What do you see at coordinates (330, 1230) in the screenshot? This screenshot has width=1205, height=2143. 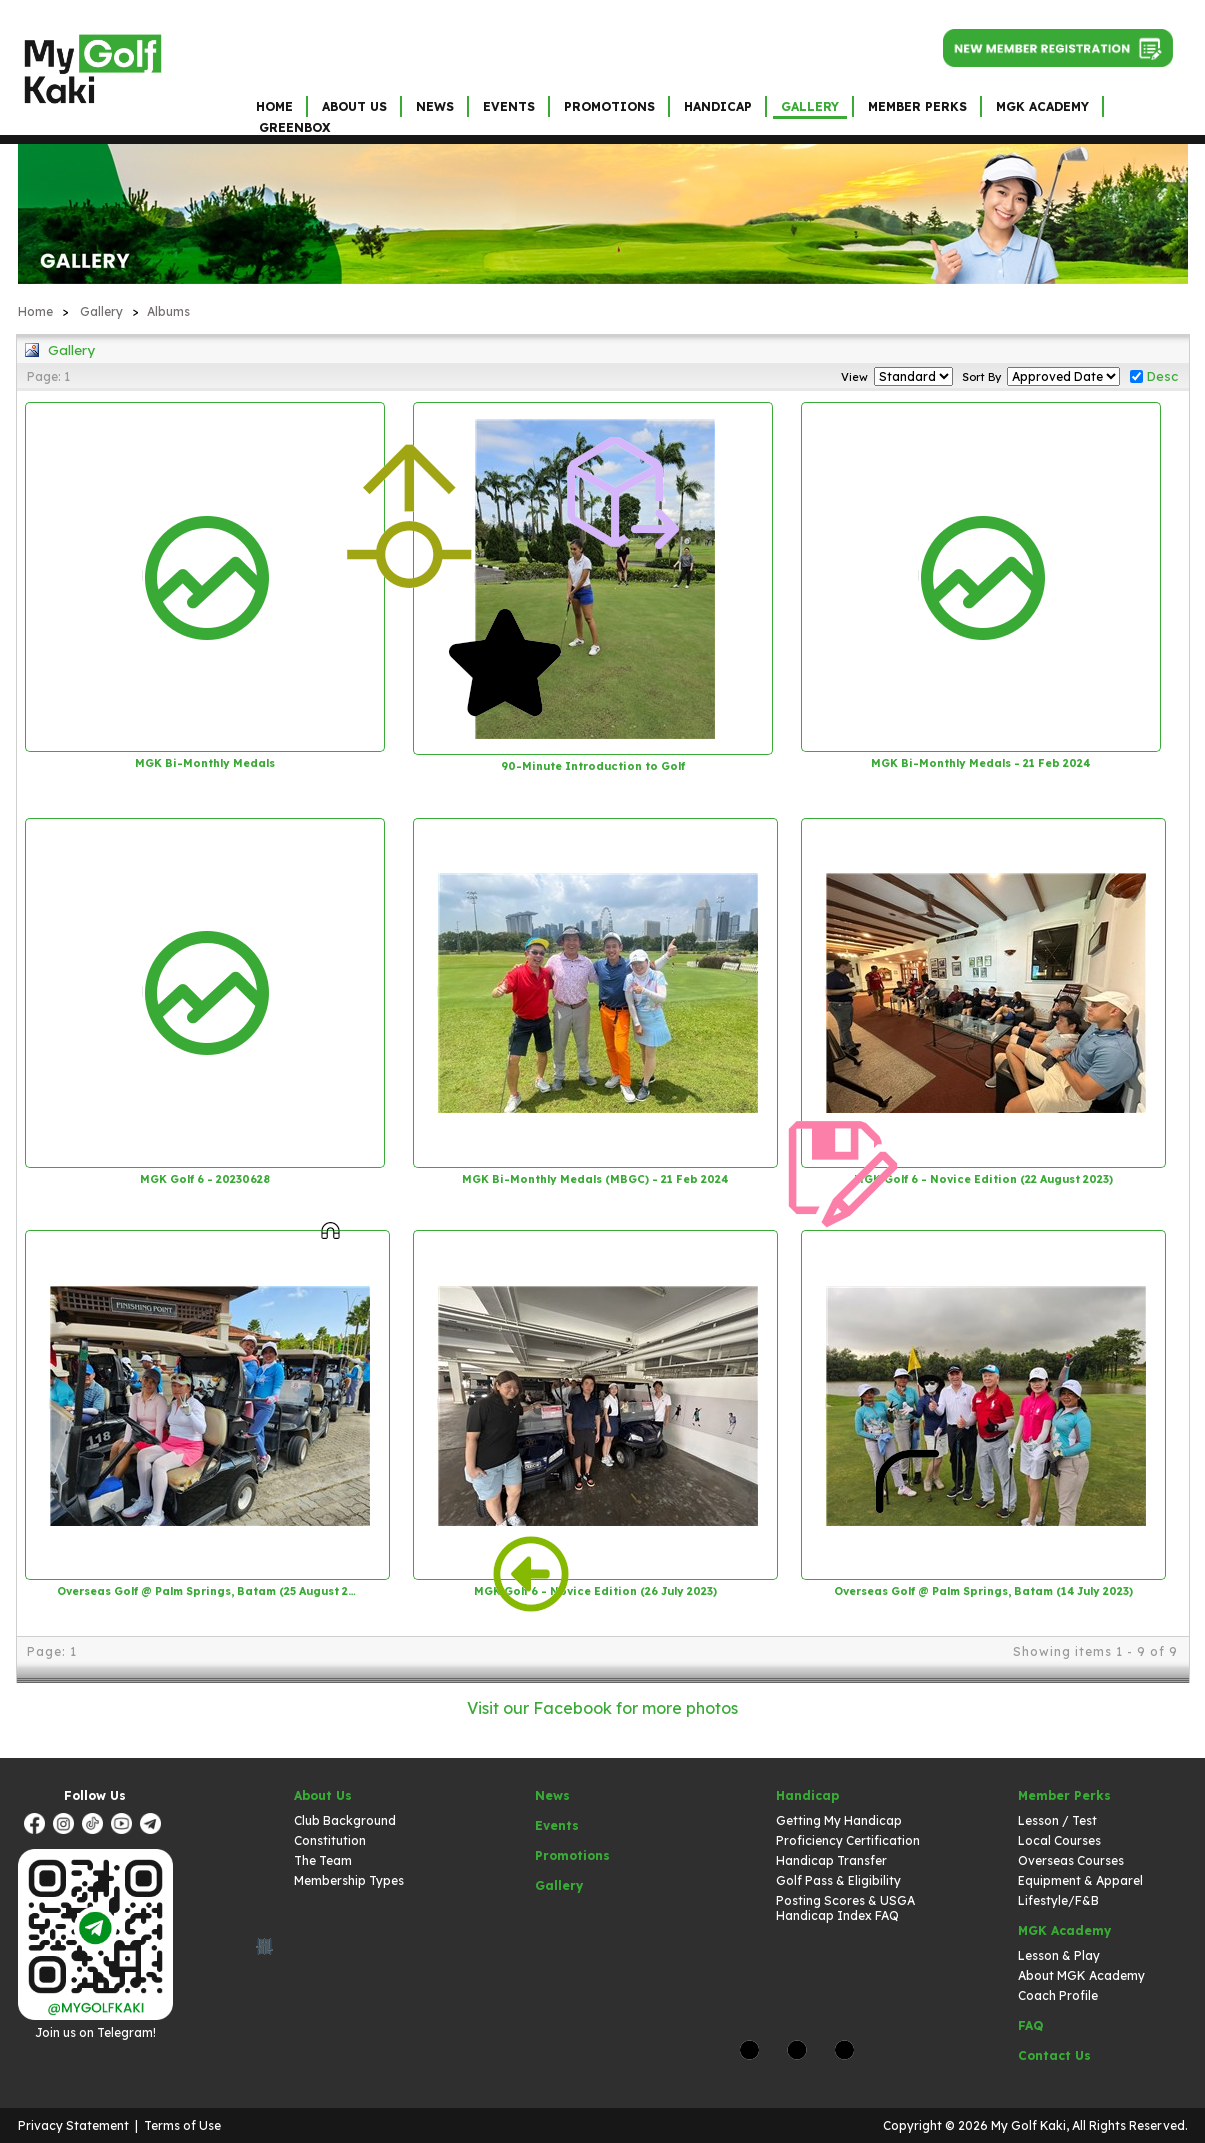 I see `toggle magnetic snapping for alignment` at bounding box center [330, 1230].